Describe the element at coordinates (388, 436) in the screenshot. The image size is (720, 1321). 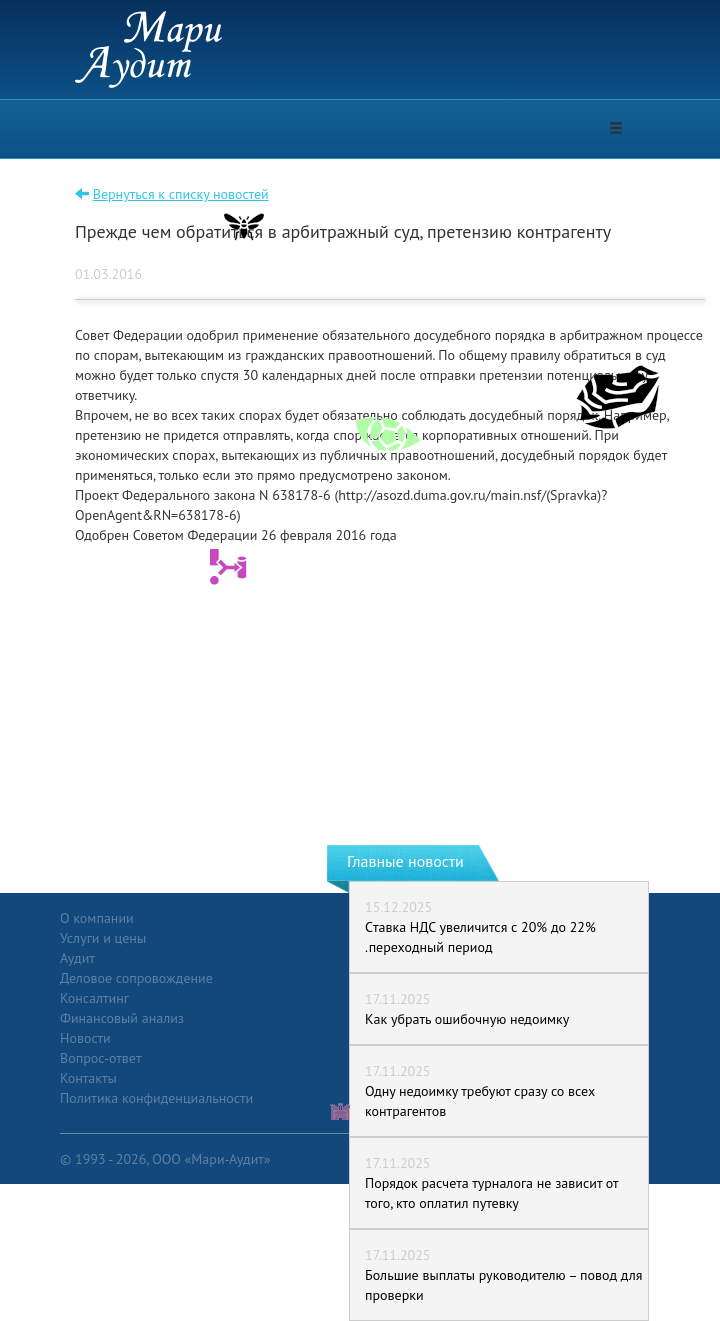
I see `activate enhanced vision or perception ability` at that location.